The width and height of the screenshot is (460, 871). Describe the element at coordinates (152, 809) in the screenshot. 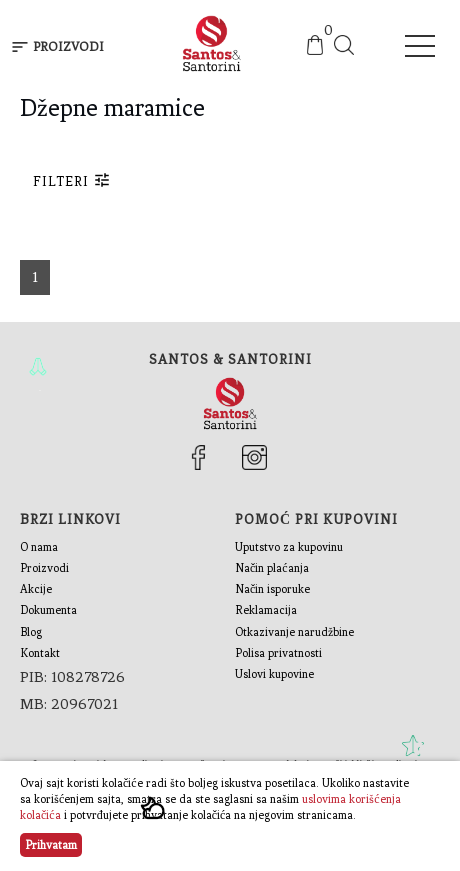

I see `indicates nighttime or evening weather conditions` at that location.